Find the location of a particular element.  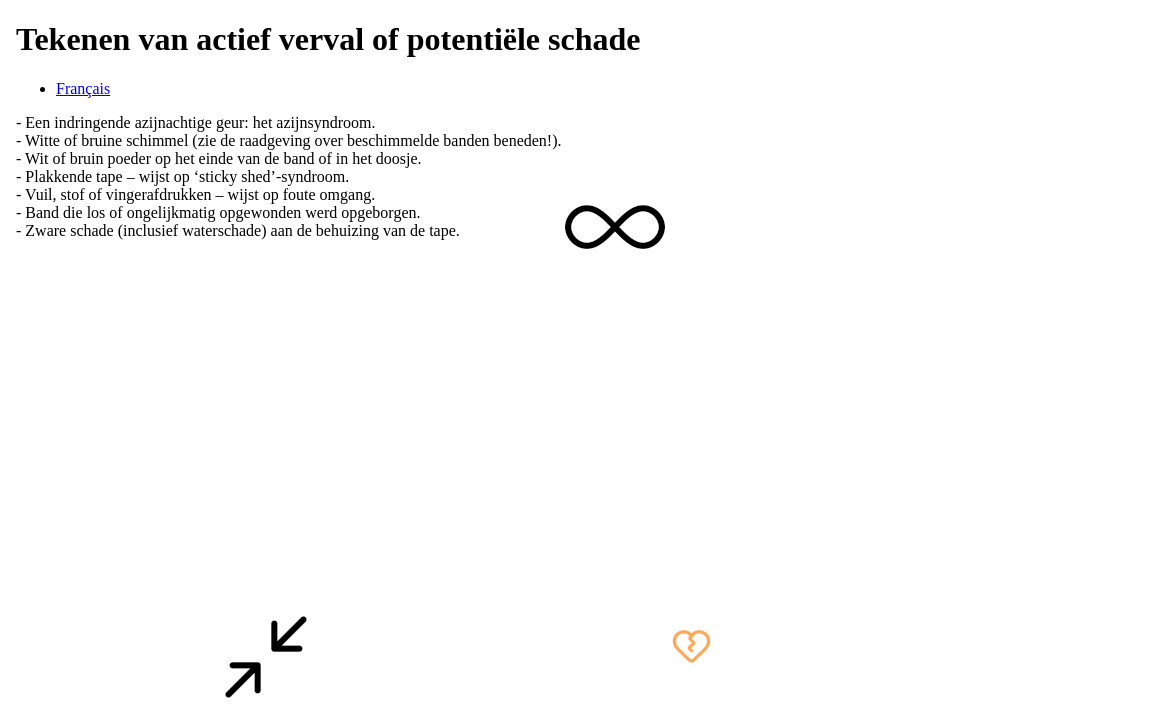

indicates unlimited or infinite quantity is located at coordinates (615, 226).